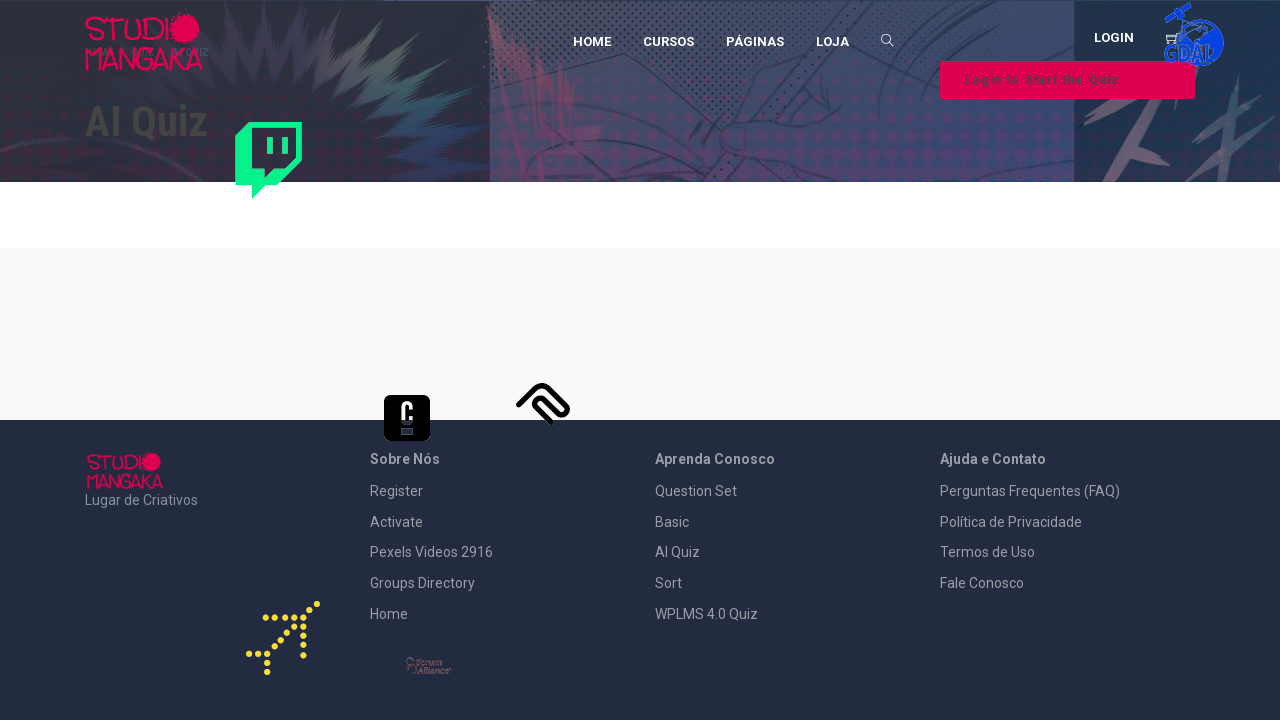 The width and height of the screenshot is (1280, 720). What do you see at coordinates (407, 418) in the screenshot?
I see `camunda platform logo` at bounding box center [407, 418].